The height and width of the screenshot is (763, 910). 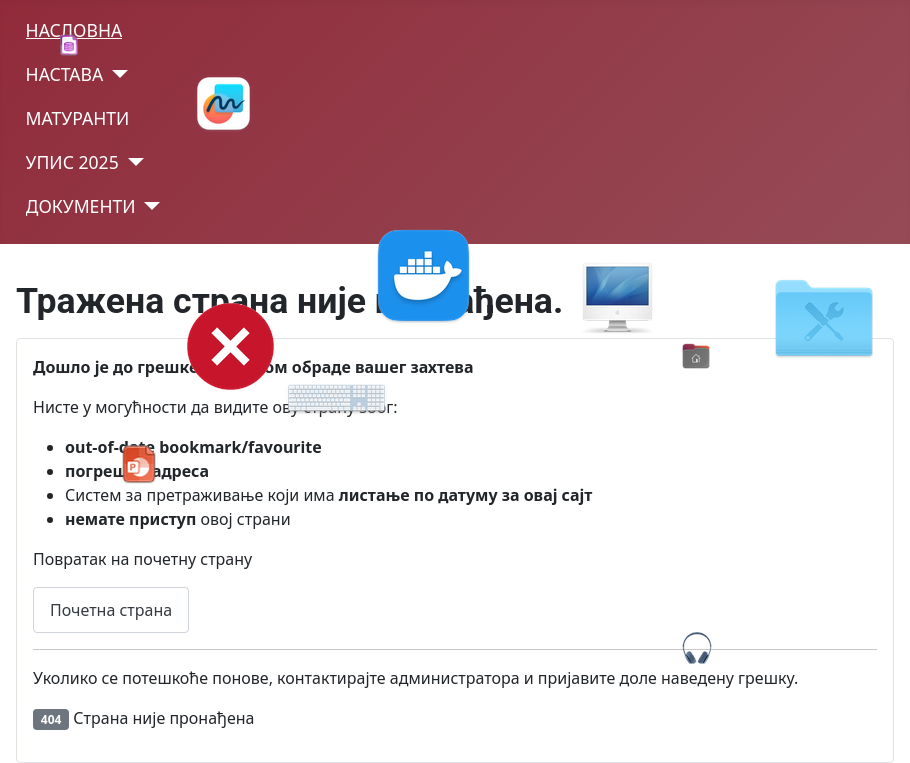 What do you see at coordinates (423, 275) in the screenshot?
I see `open Docker Desktop application` at bounding box center [423, 275].